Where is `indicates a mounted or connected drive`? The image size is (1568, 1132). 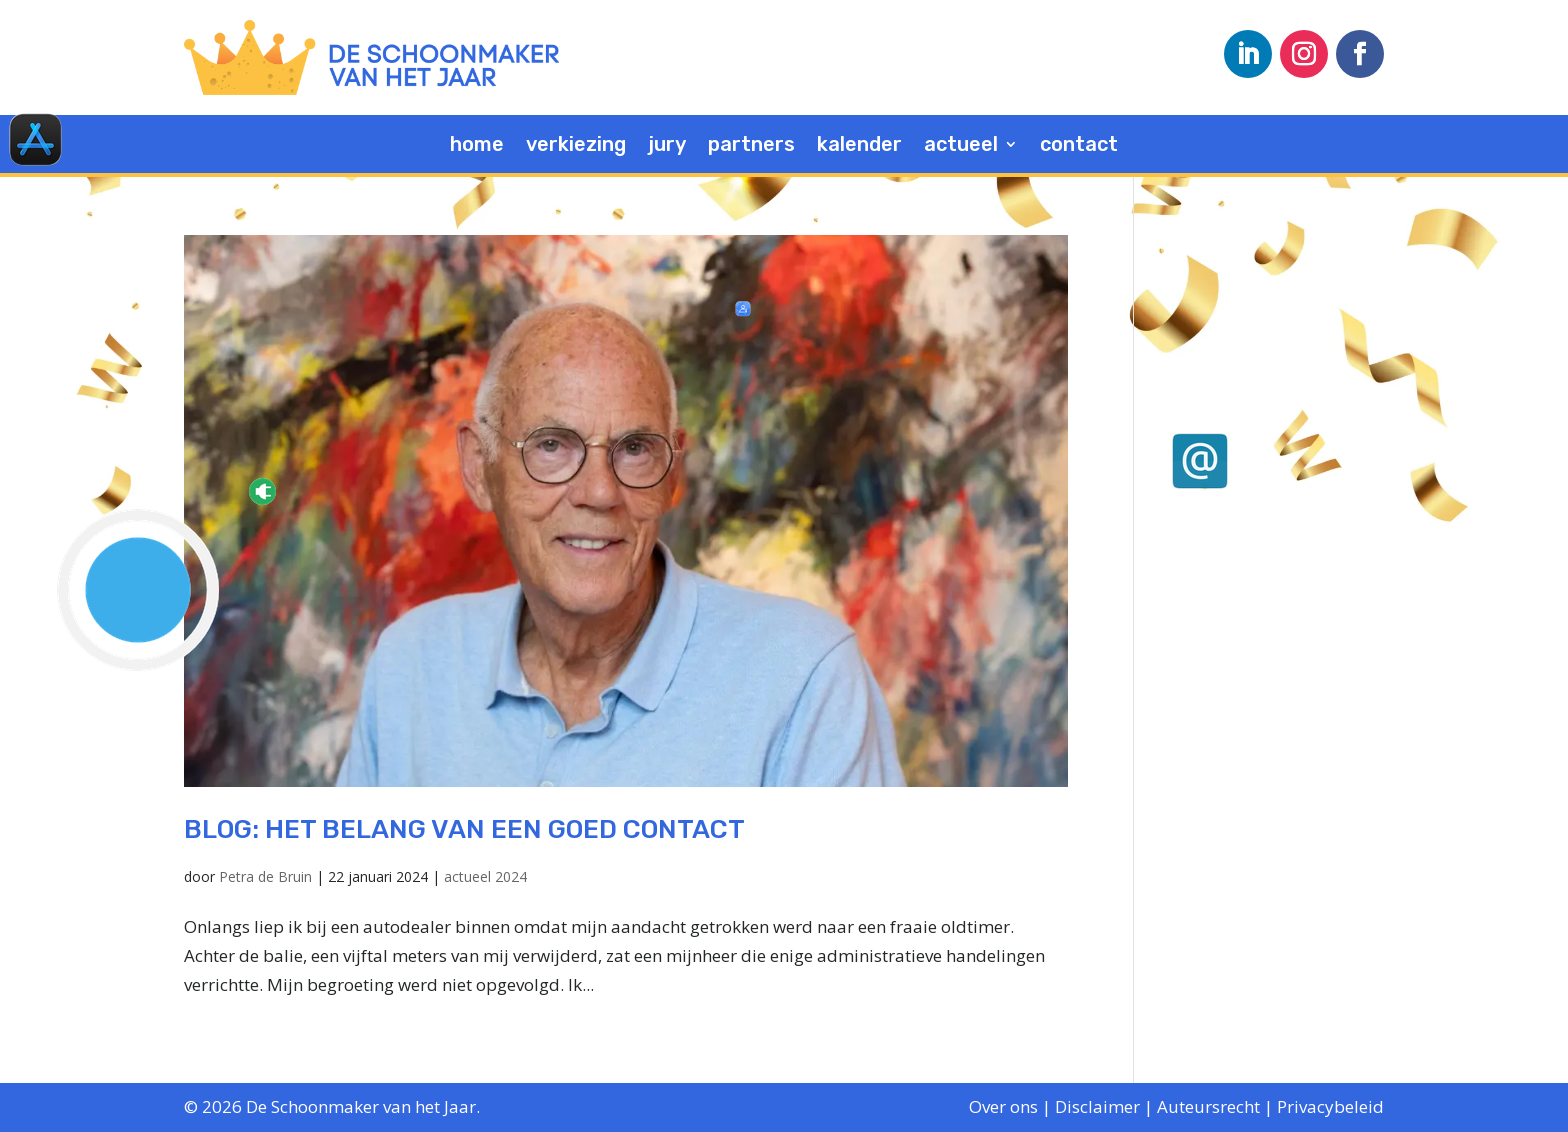
indicates a mounted or connected drive is located at coordinates (262, 491).